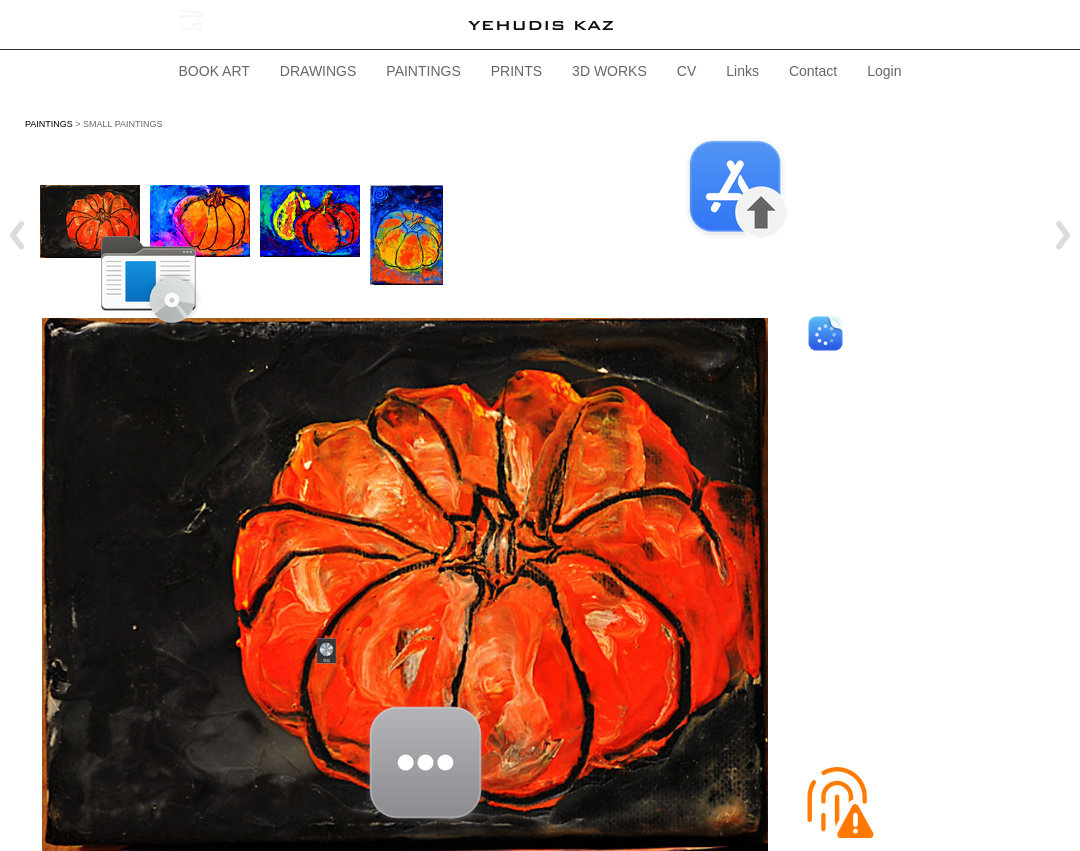 The height and width of the screenshot is (851, 1080). I want to click on access other or miscellaneous preferences, so click(425, 764).